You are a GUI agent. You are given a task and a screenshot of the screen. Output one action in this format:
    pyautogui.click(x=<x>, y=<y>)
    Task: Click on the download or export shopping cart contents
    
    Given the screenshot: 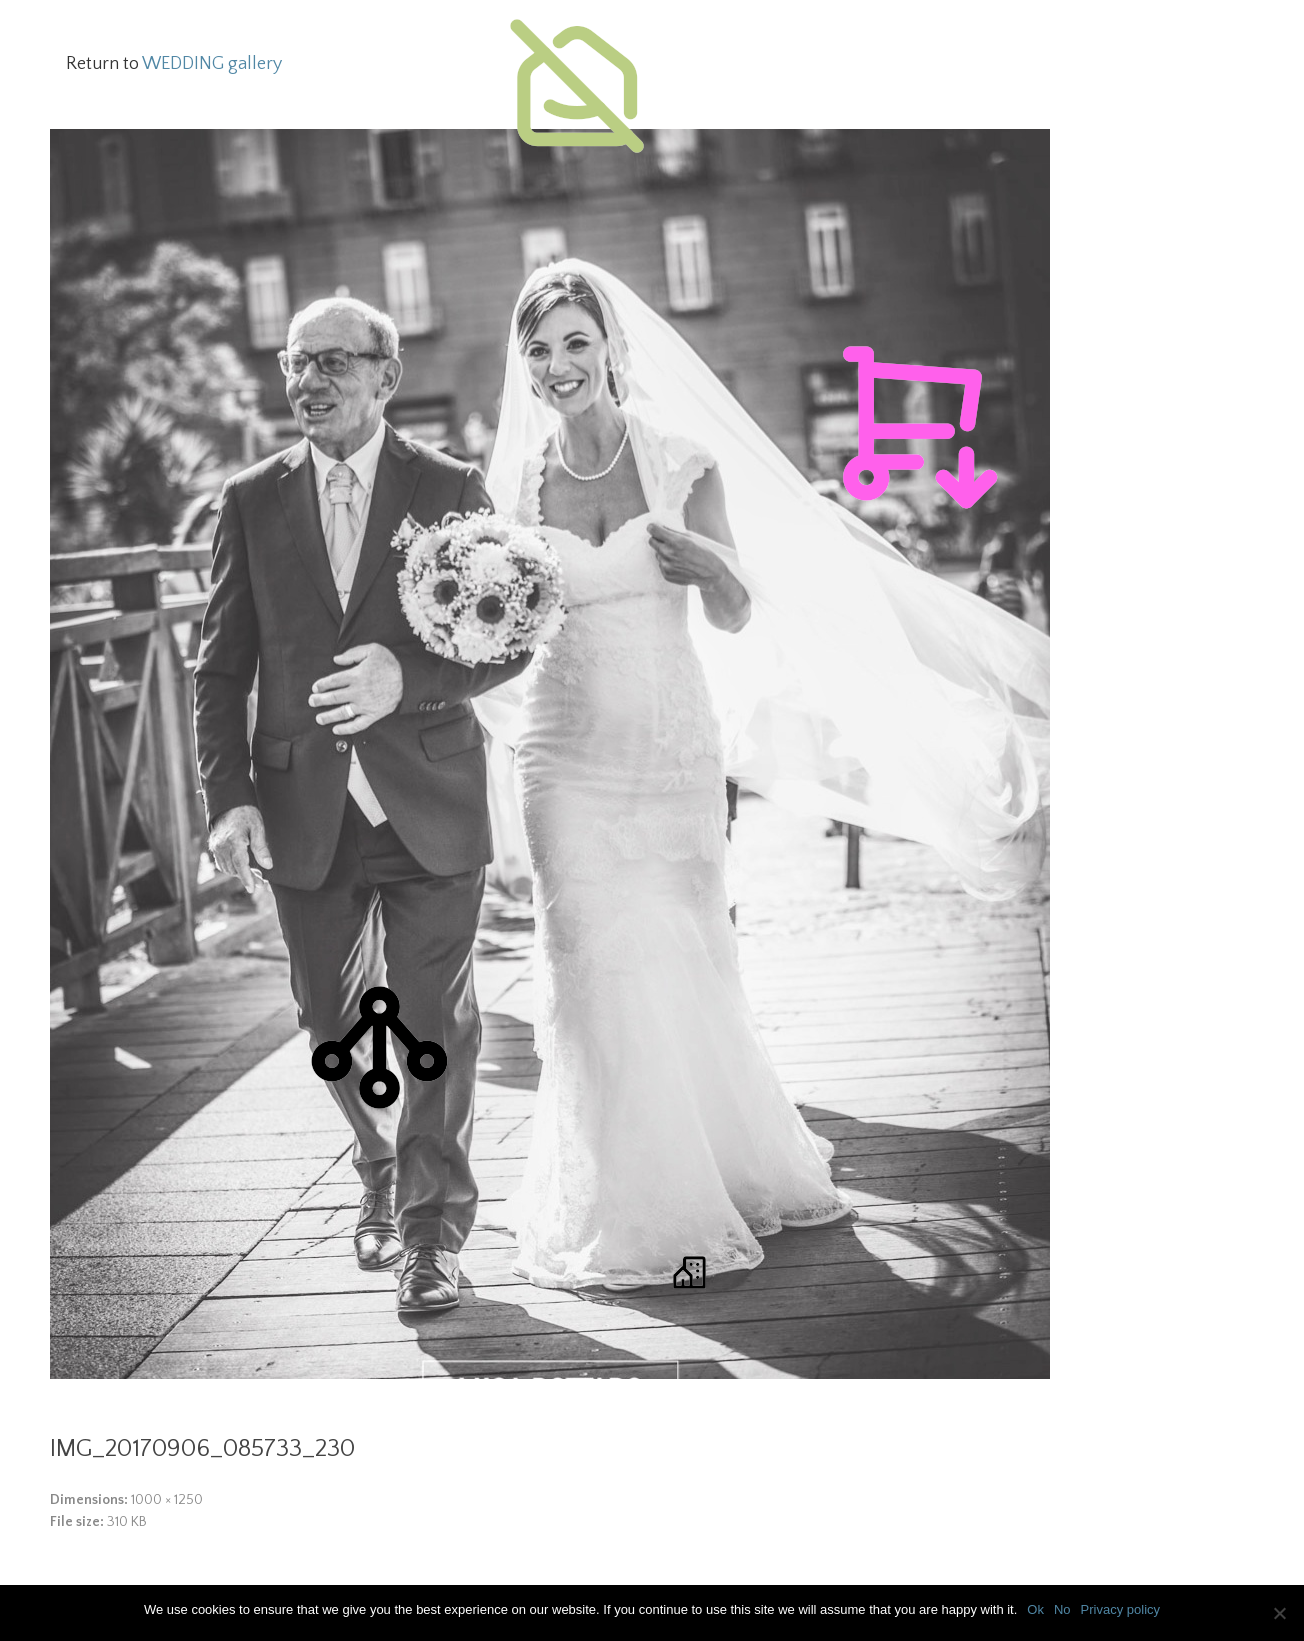 What is the action you would take?
    pyautogui.click(x=912, y=423)
    